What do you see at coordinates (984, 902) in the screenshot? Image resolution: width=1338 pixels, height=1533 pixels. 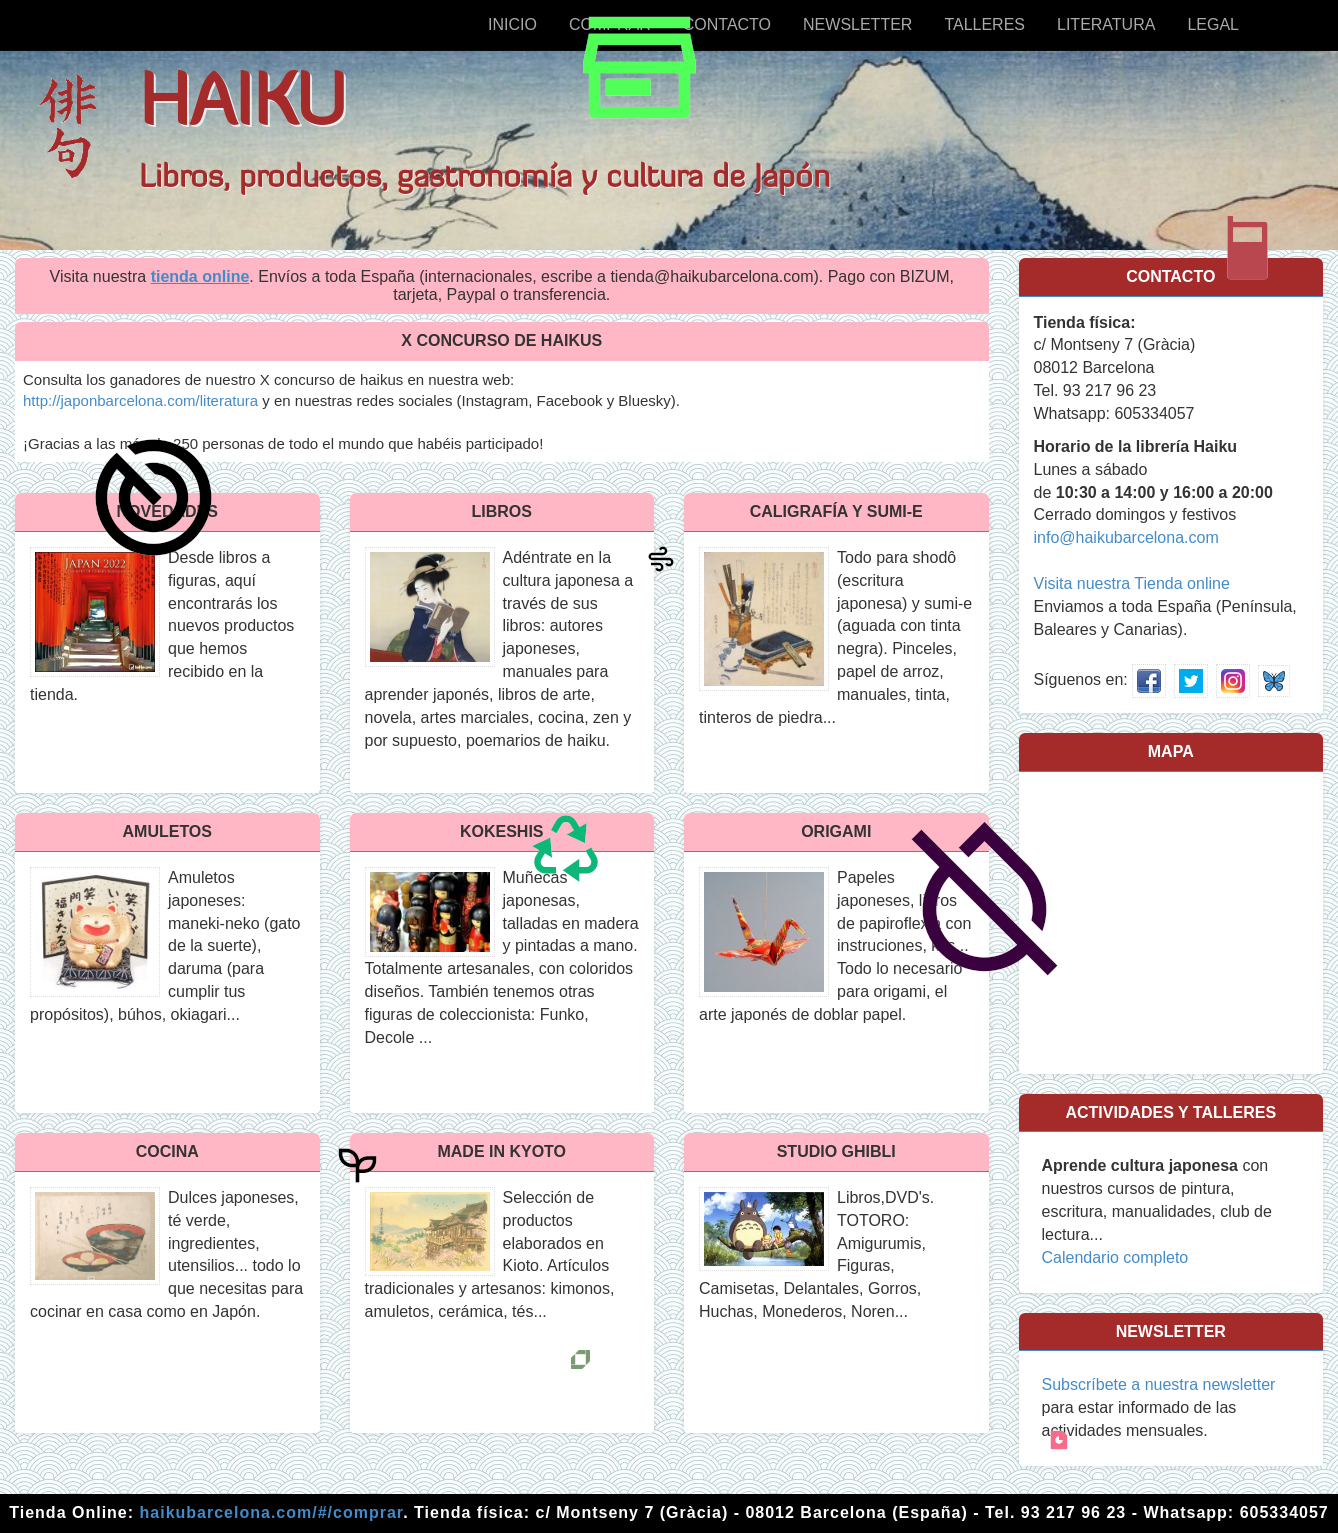 I see `disable blur effect` at bounding box center [984, 902].